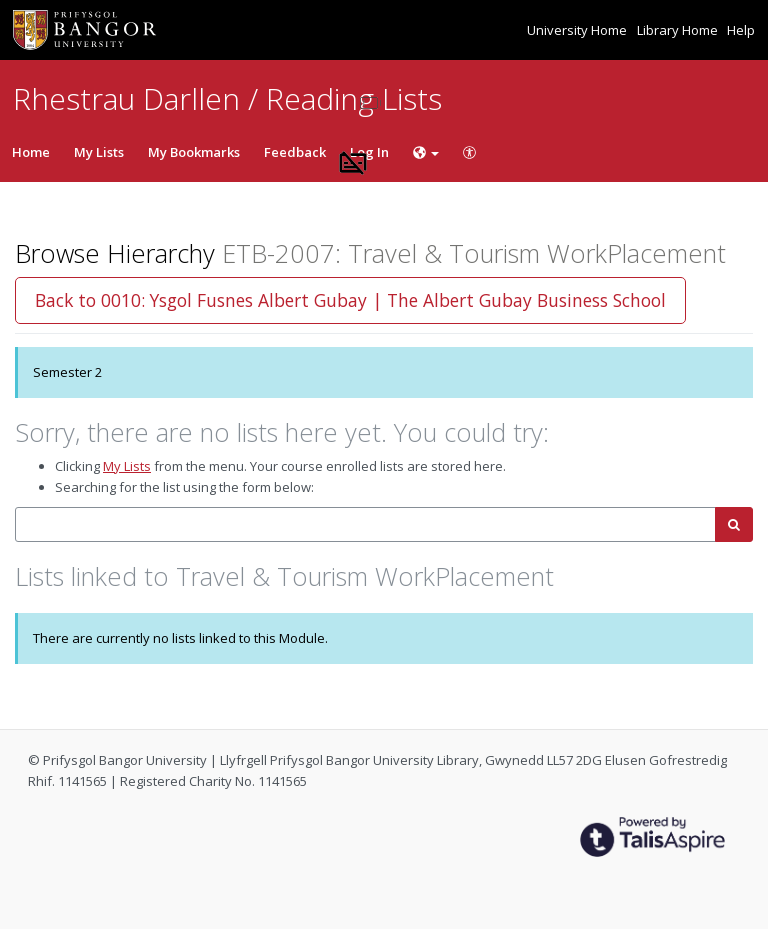 The image size is (768, 929). I want to click on indicates low battery status, so click(370, 103).